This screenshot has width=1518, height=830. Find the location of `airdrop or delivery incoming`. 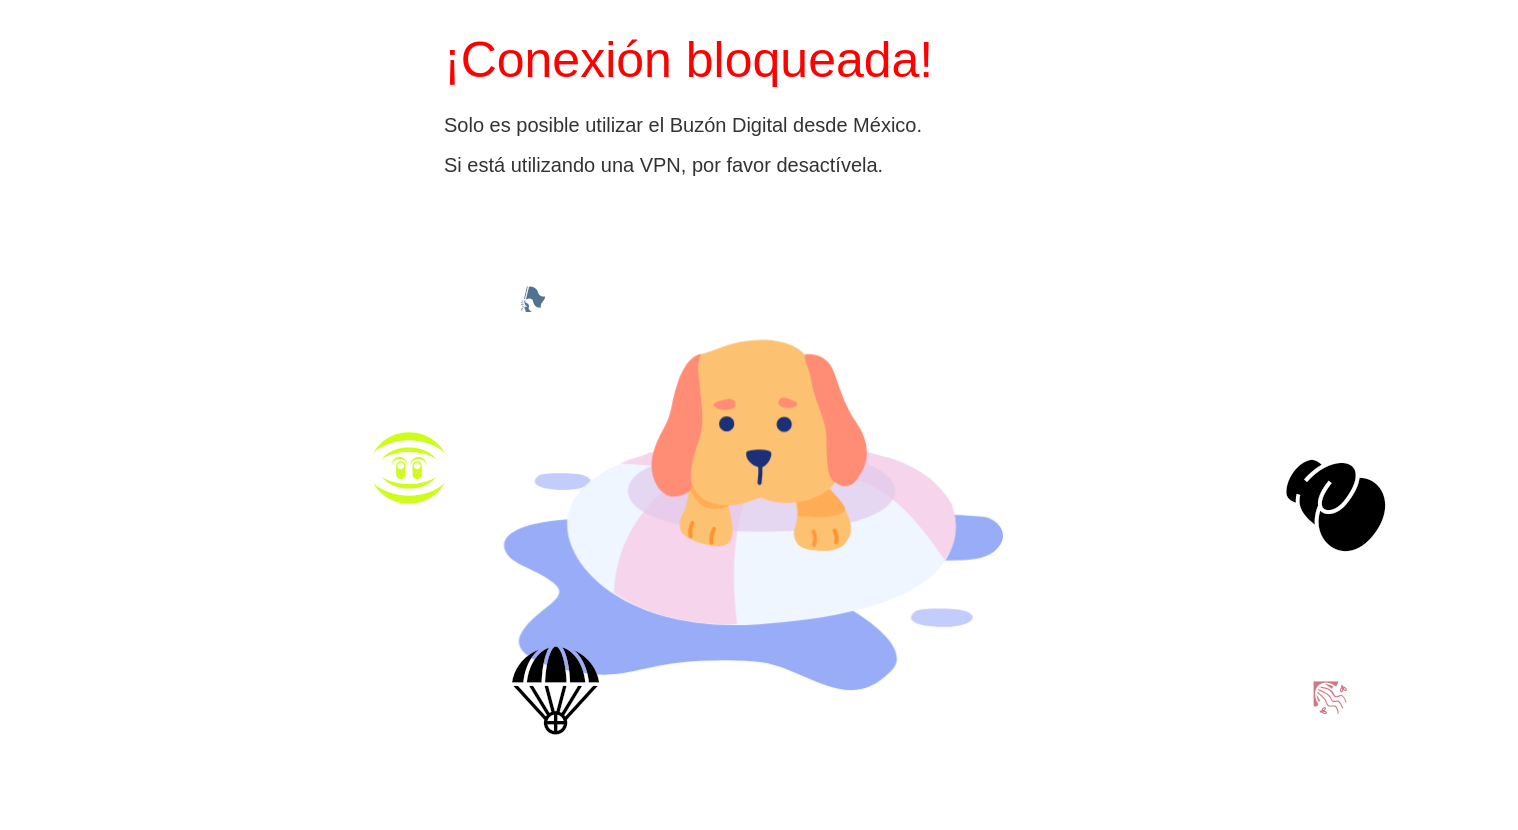

airdrop or delivery incoming is located at coordinates (555, 690).